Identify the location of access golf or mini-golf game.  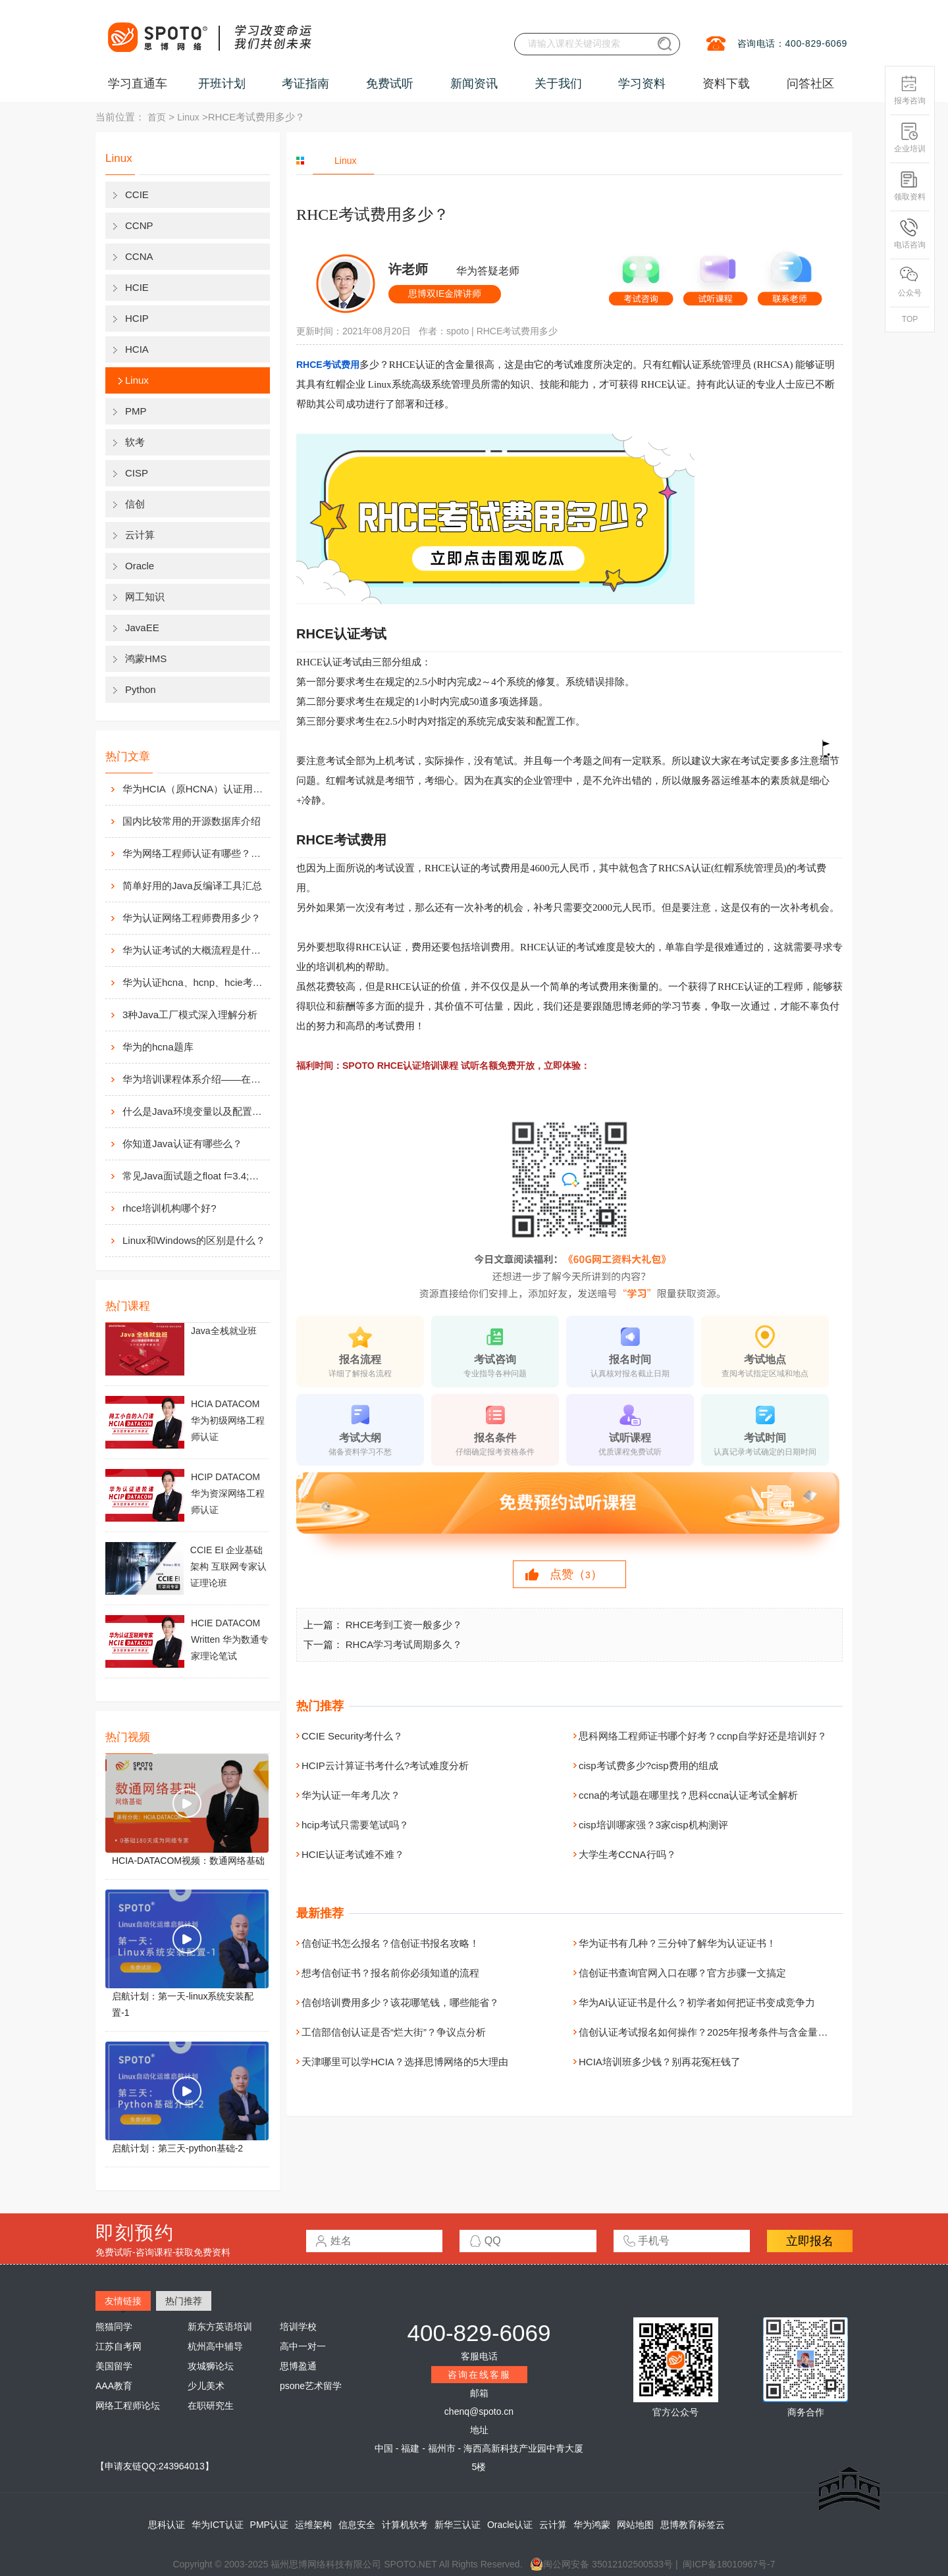
(825, 748).